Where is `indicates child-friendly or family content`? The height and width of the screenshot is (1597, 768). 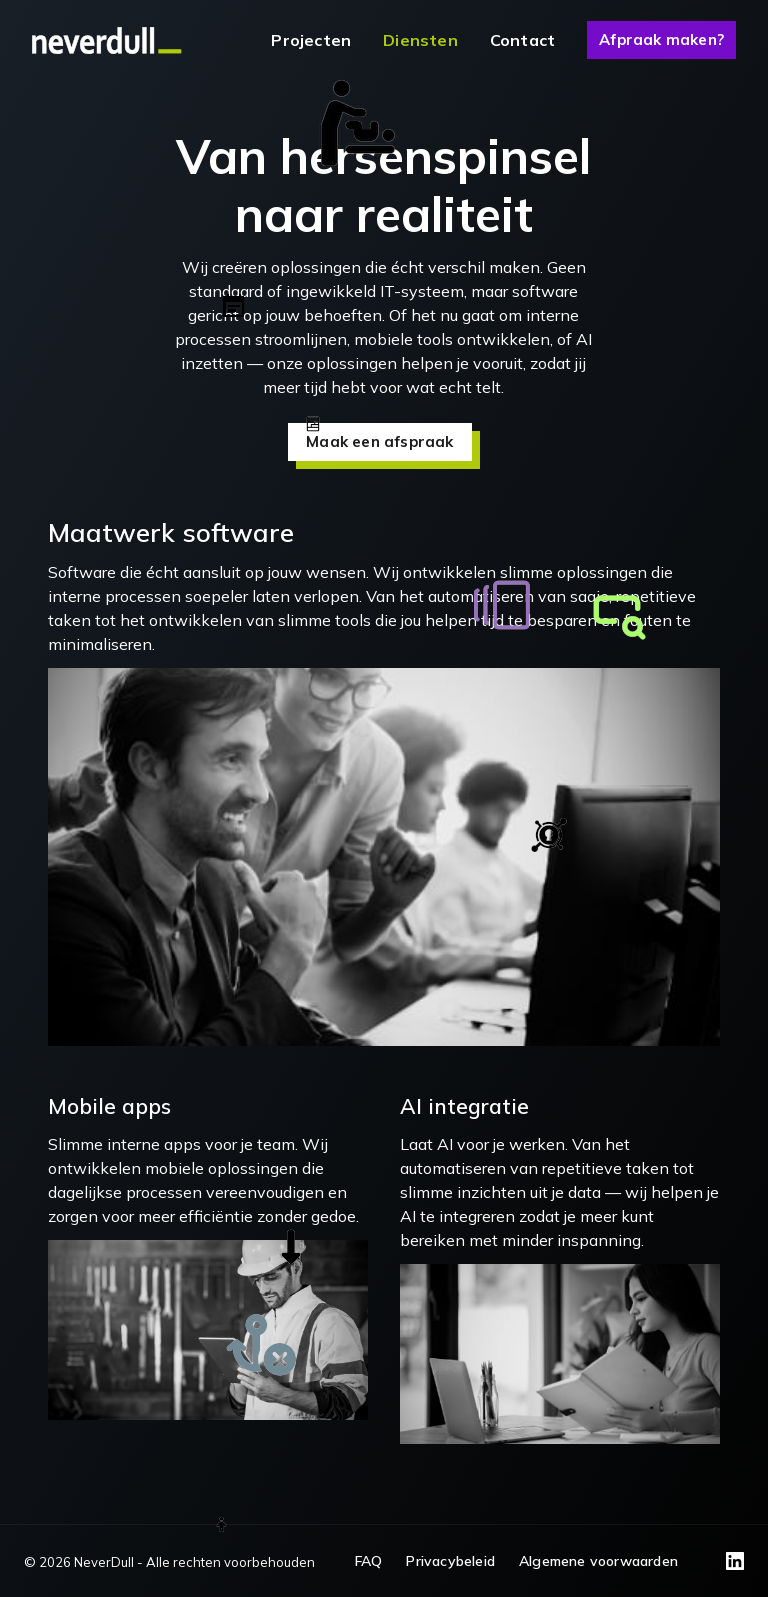 indicates child-friendly or family content is located at coordinates (221, 1524).